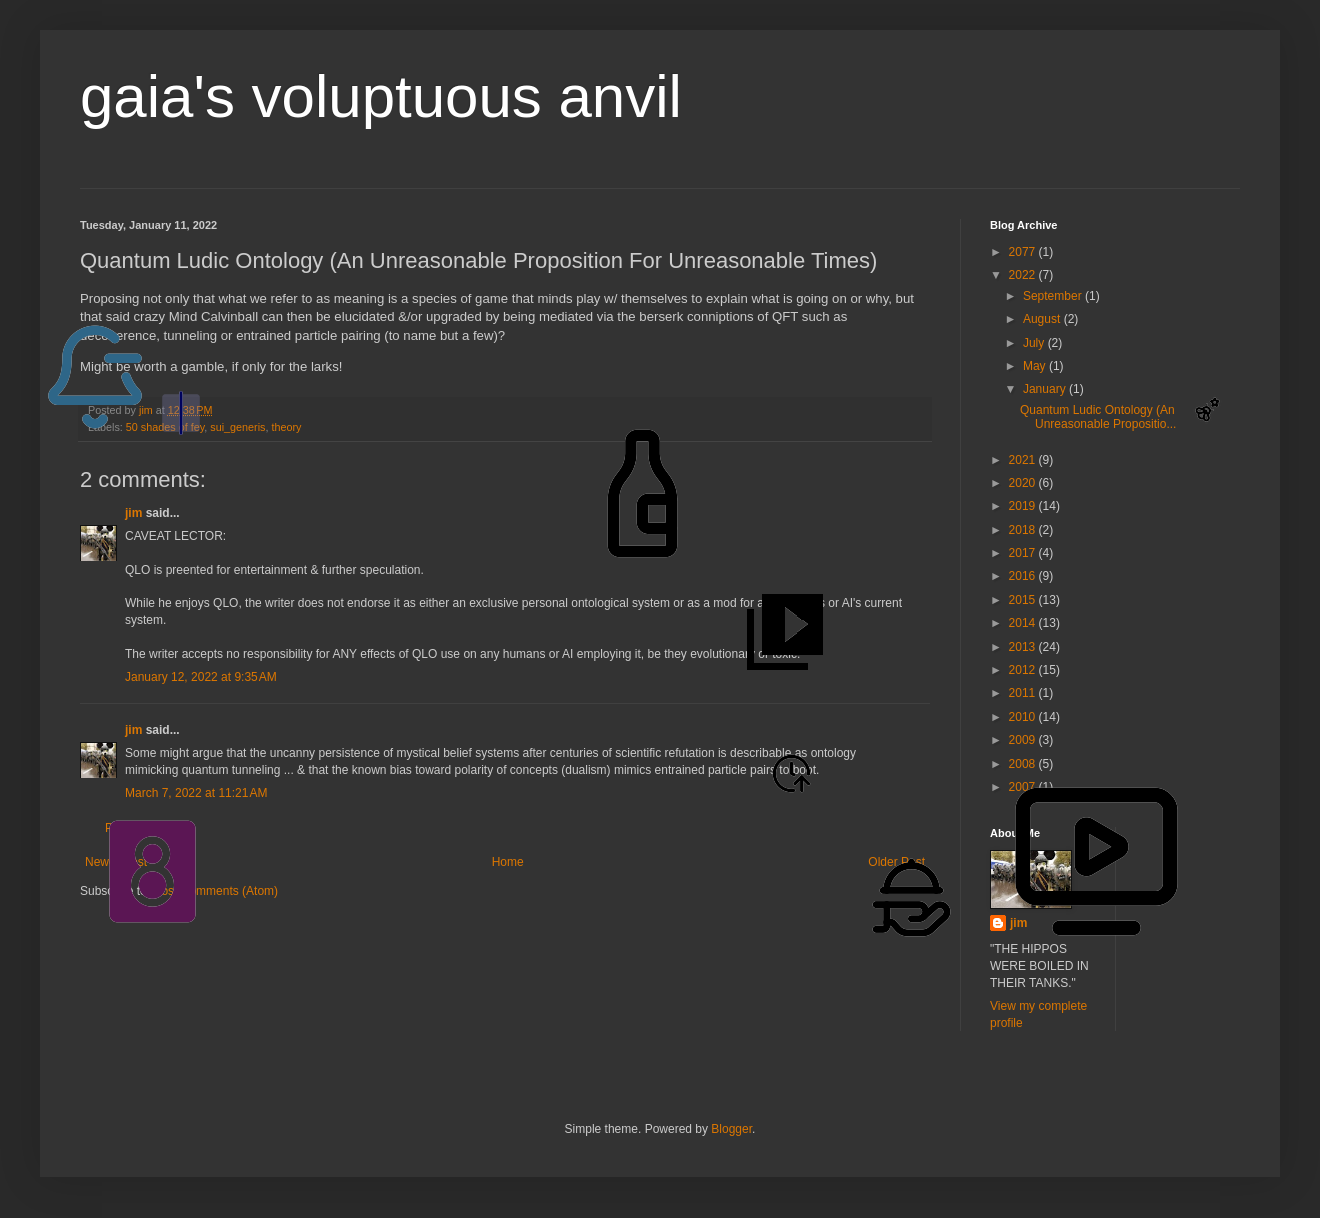 This screenshot has width=1320, height=1218. What do you see at coordinates (181, 413) in the screenshot?
I see `visual separator between UI elements` at bounding box center [181, 413].